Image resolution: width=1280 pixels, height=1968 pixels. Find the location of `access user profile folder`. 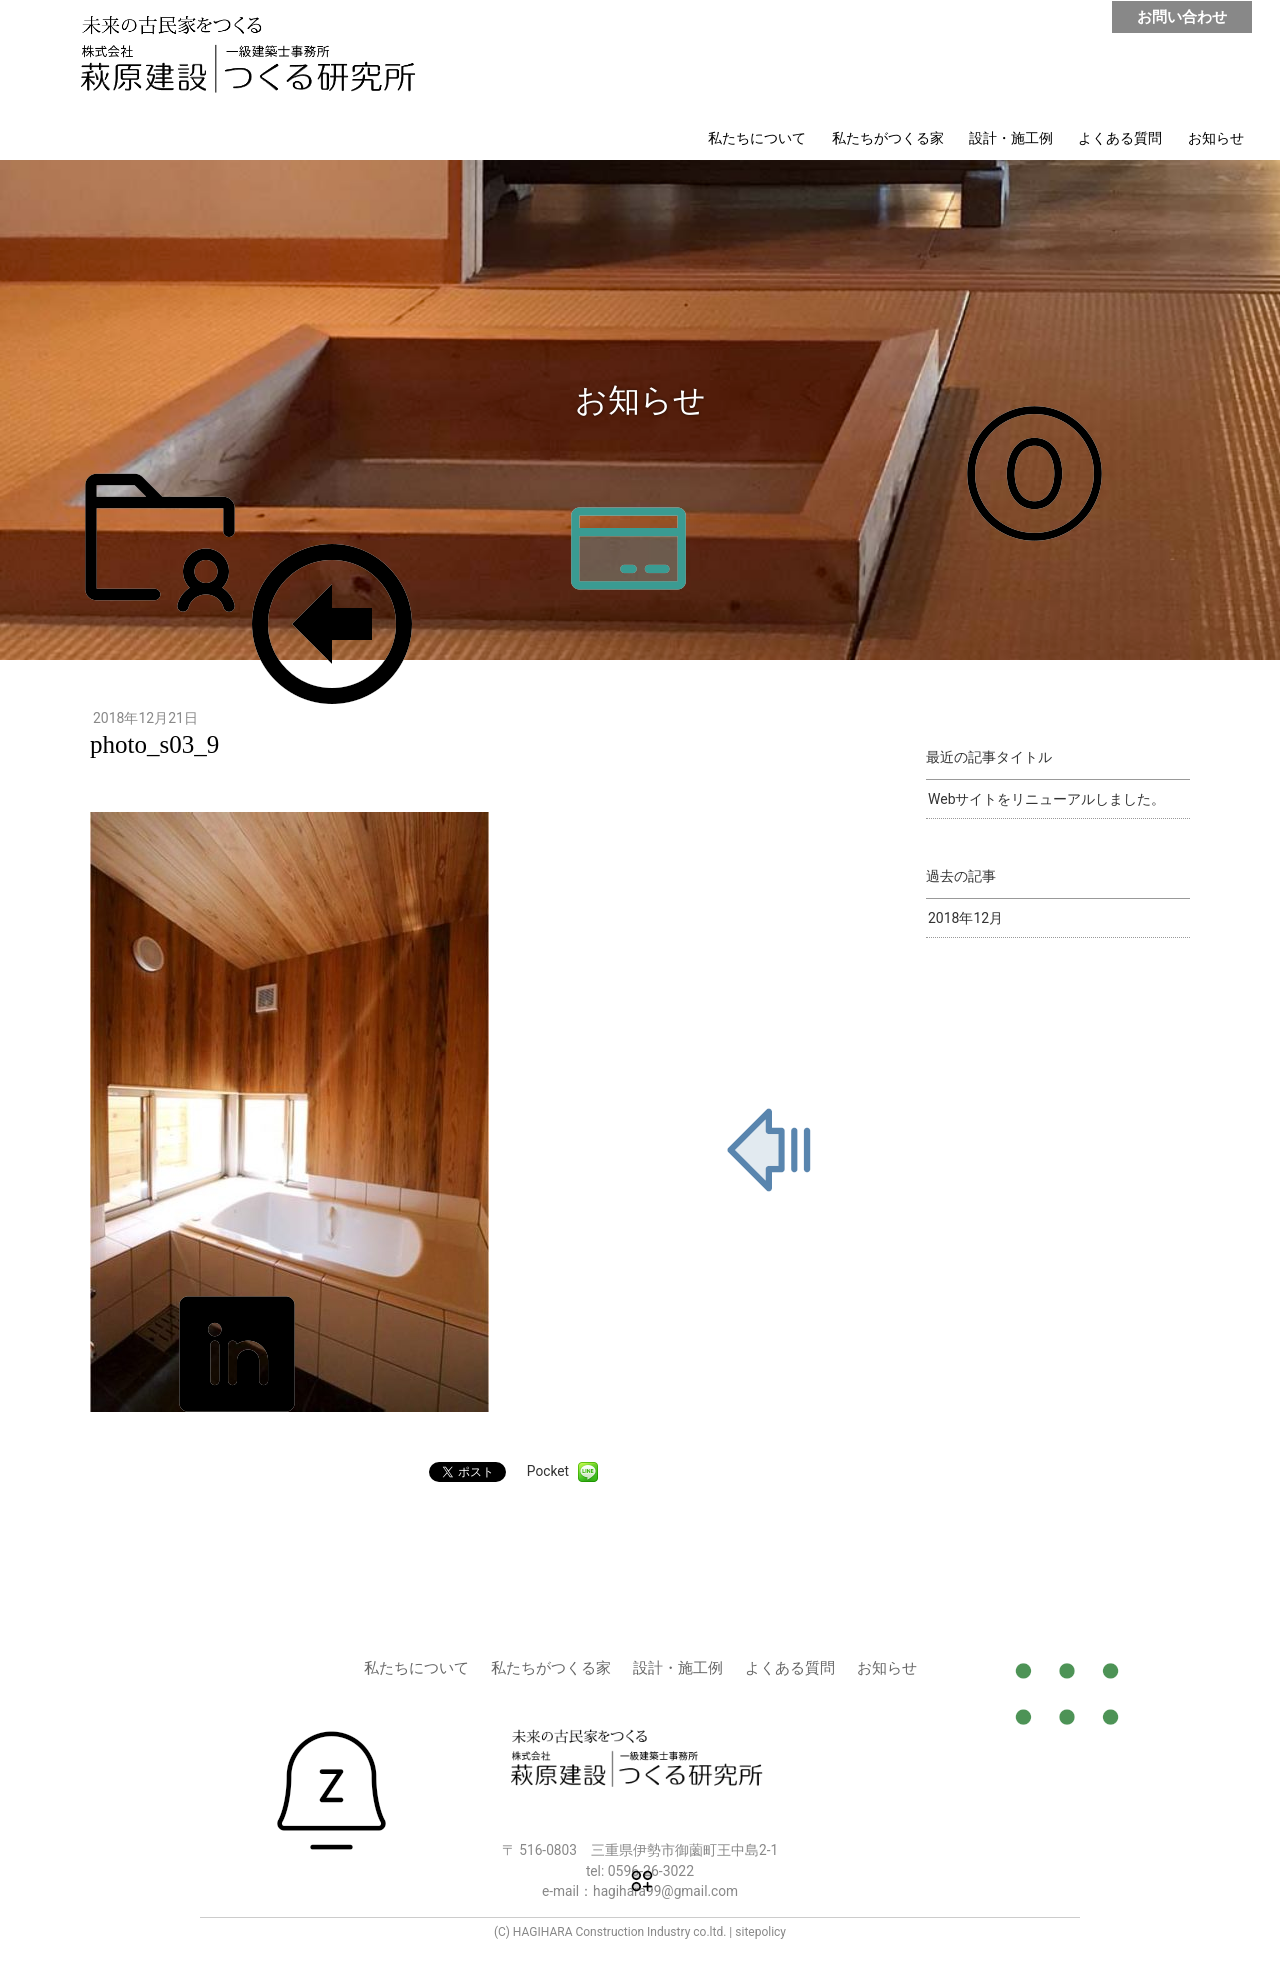

access user profile folder is located at coordinates (160, 537).